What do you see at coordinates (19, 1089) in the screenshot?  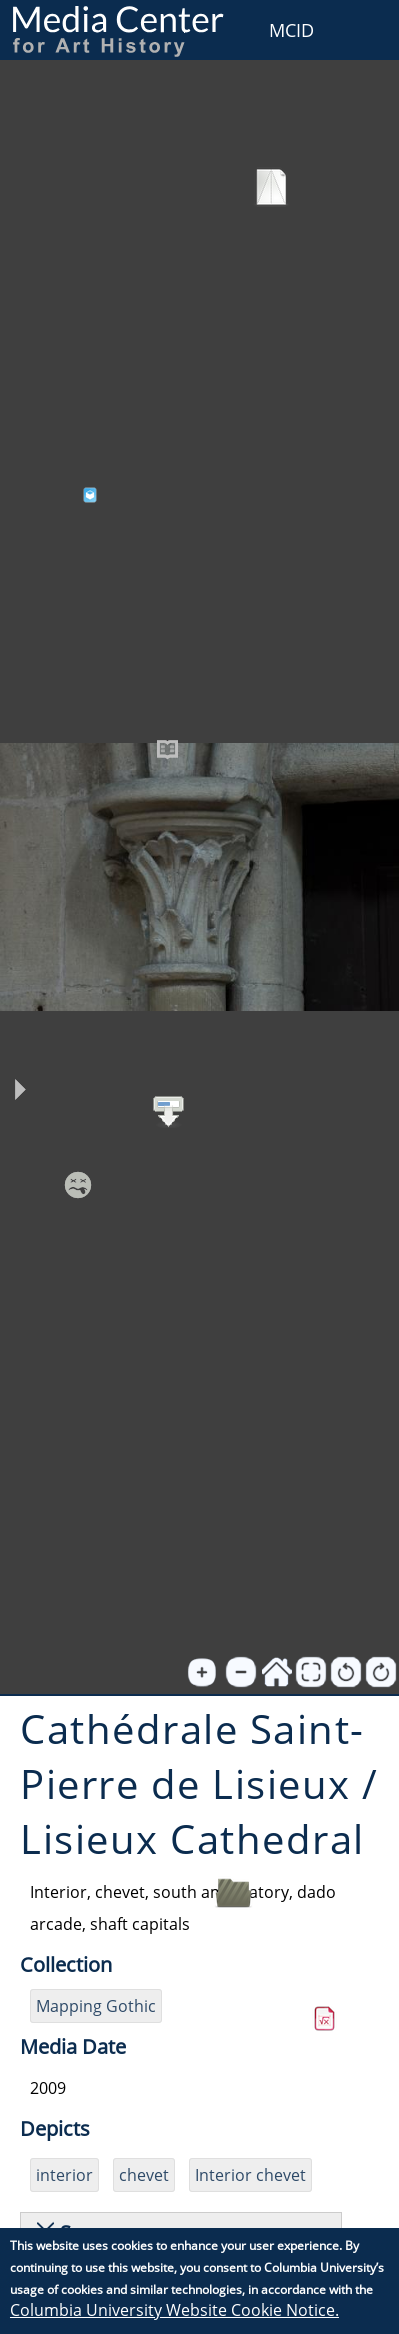 I see `navigate to the next item or page` at bounding box center [19, 1089].